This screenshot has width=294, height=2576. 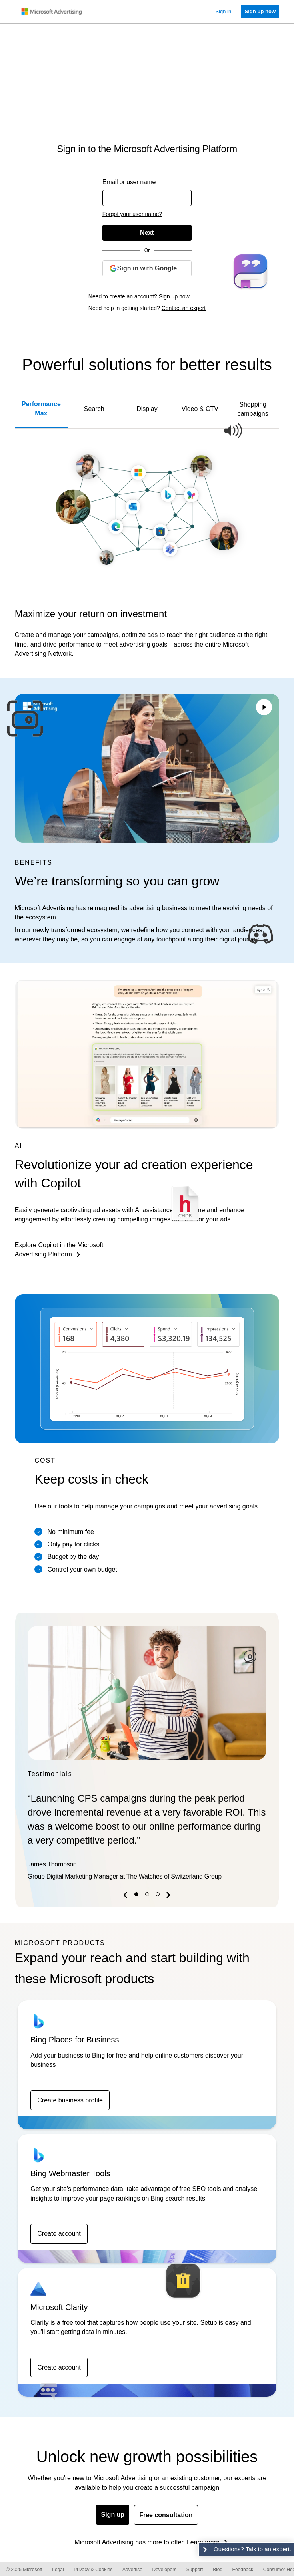 I want to click on indicates a pending message or chat request, so click(x=48, y=2391).